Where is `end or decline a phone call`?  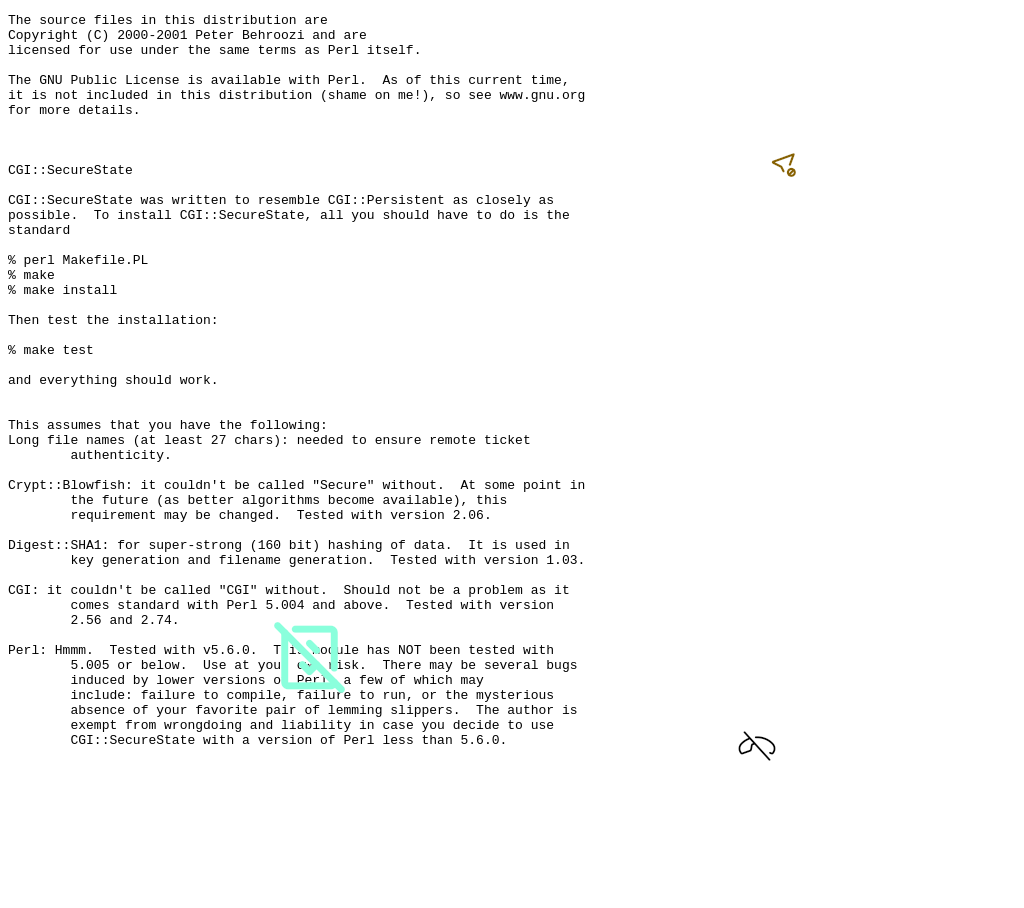
end or decline a phone call is located at coordinates (757, 746).